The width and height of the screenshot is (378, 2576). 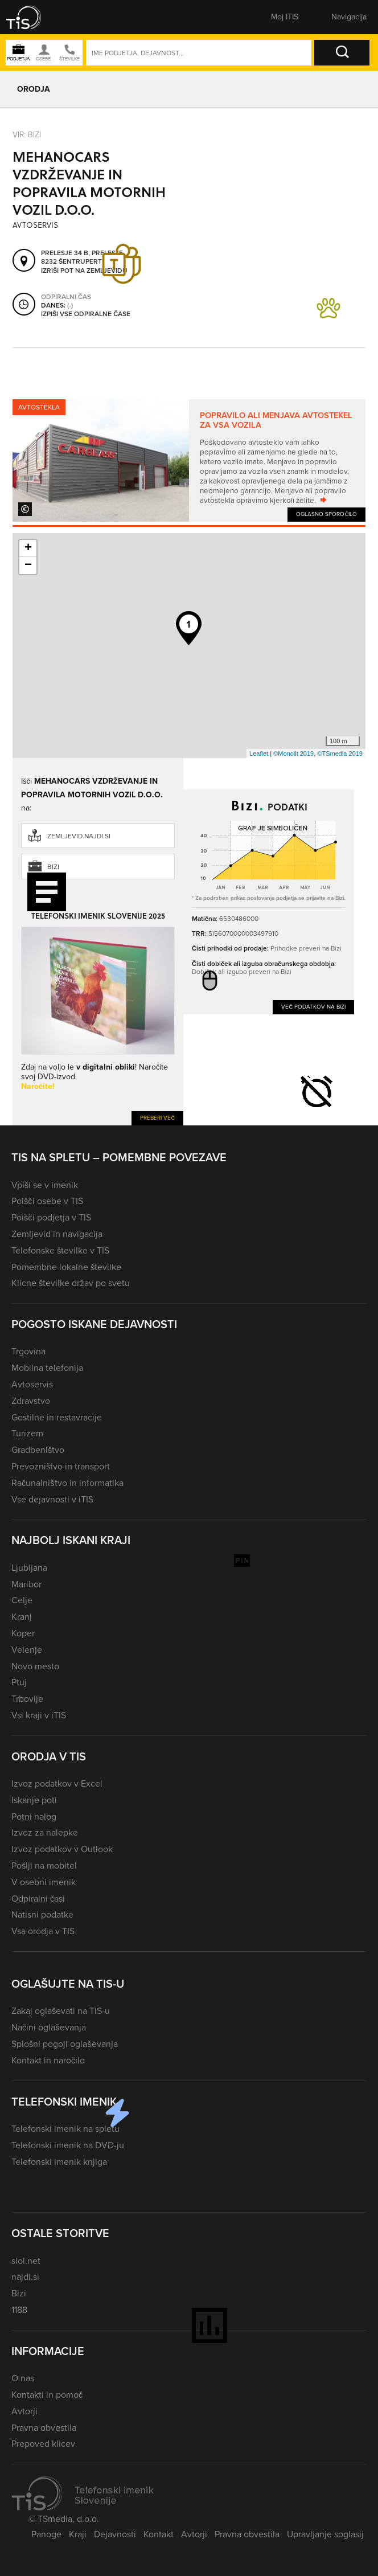 I want to click on indicates PIN code entry required, so click(x=242, y=1561).